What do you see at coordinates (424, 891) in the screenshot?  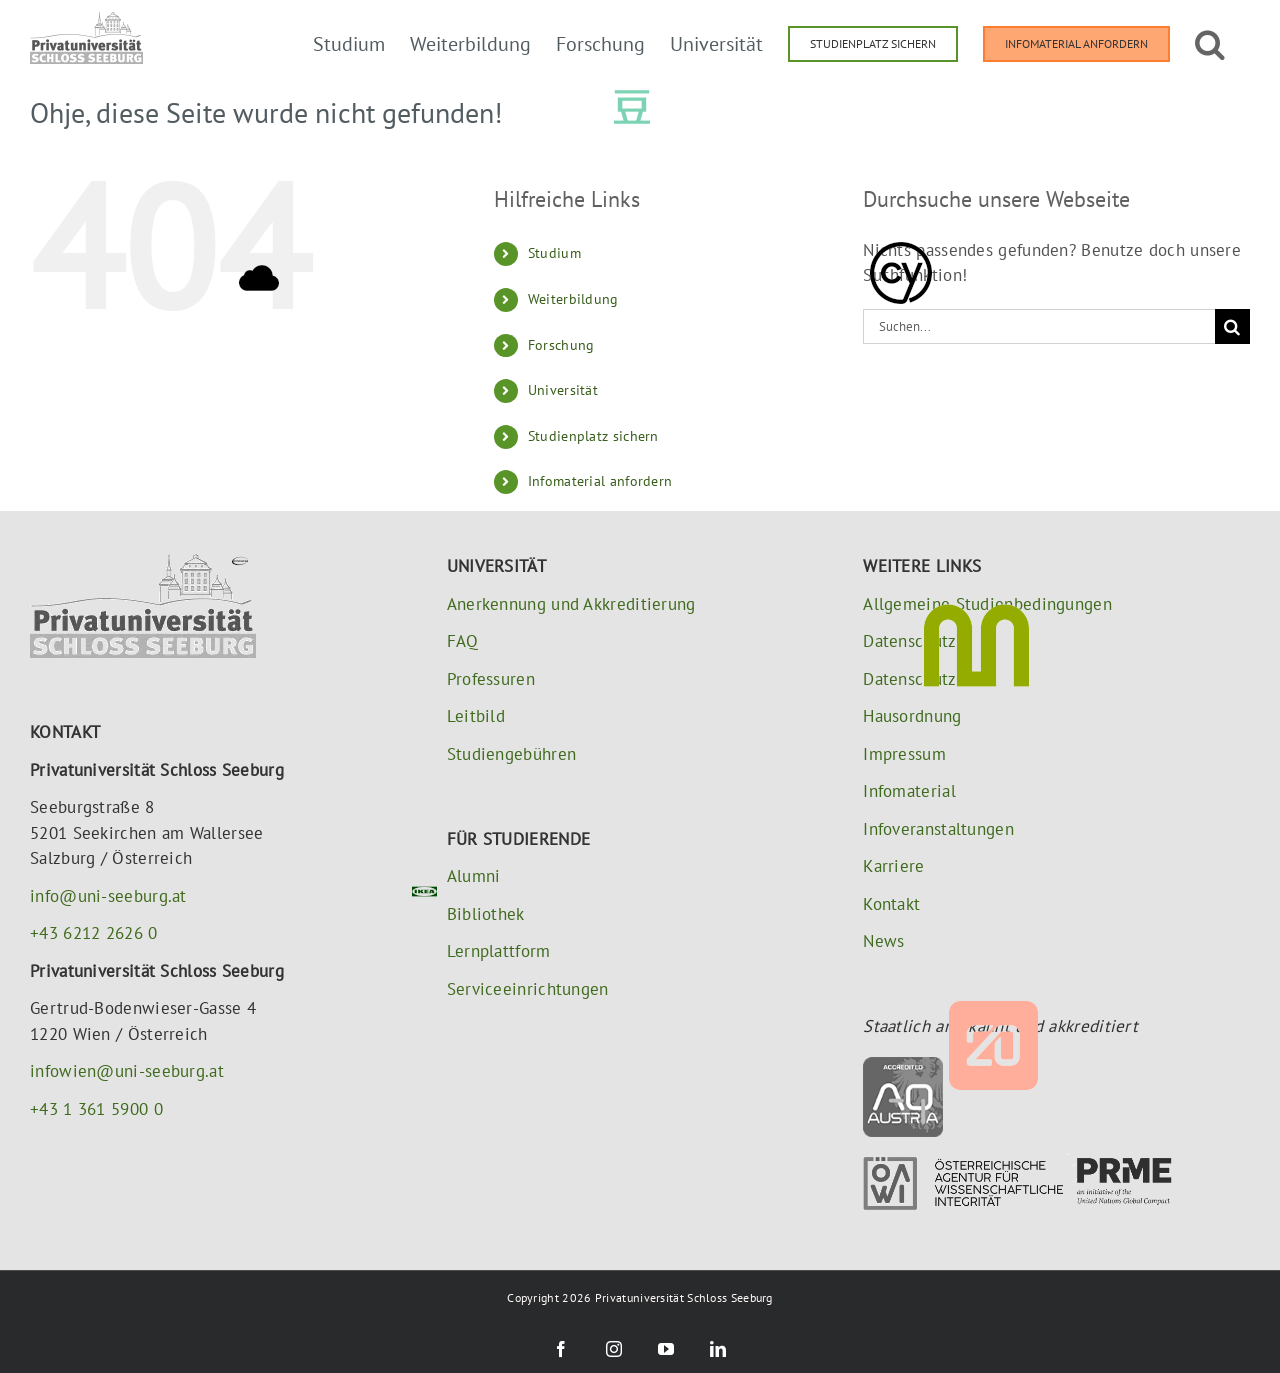 I see `IKEA brand logo` at bounding box center [424, 891].